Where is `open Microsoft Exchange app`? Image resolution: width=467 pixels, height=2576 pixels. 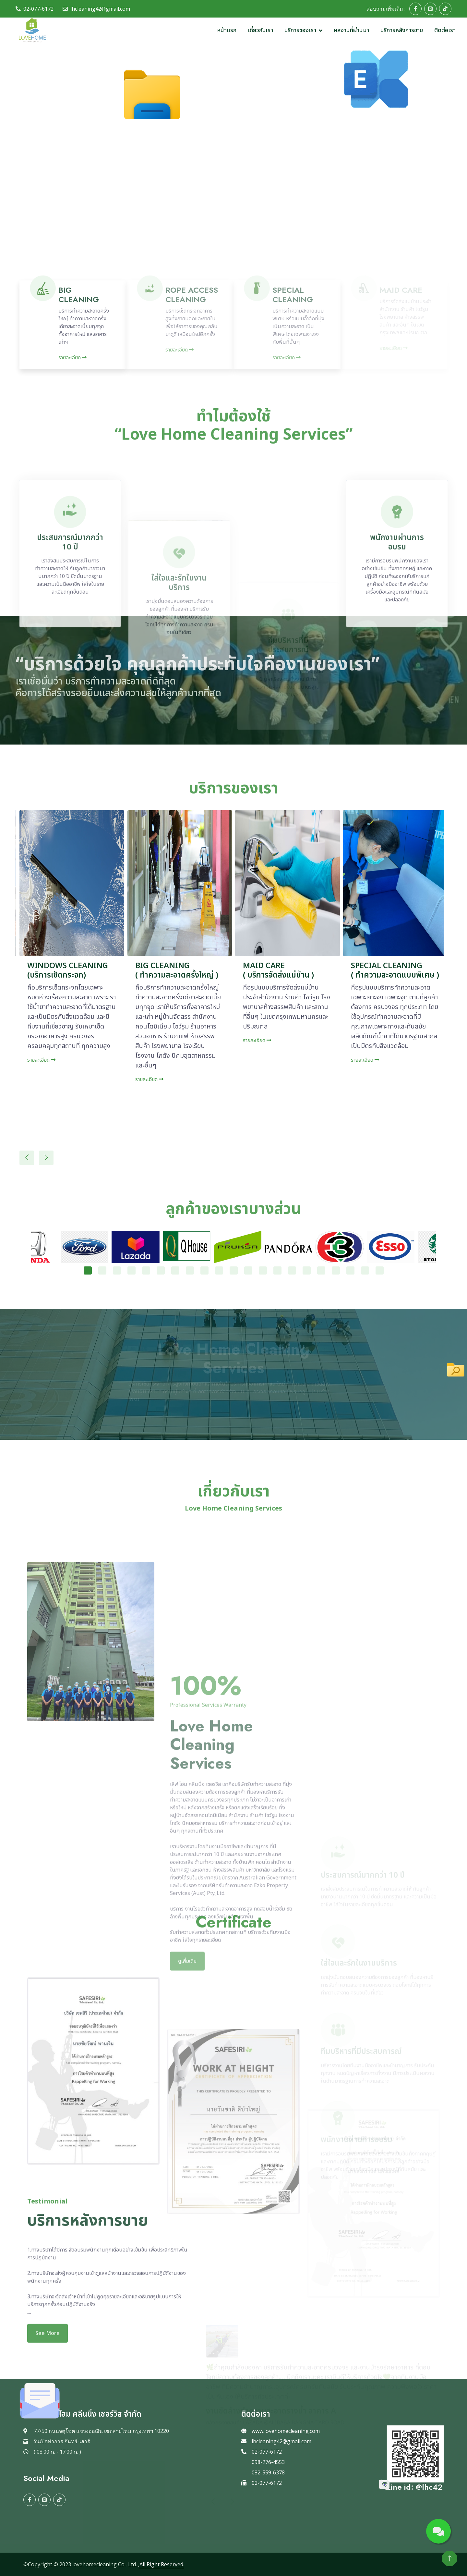
open Microsoft Exchange app is located at coordinates (376, 79).